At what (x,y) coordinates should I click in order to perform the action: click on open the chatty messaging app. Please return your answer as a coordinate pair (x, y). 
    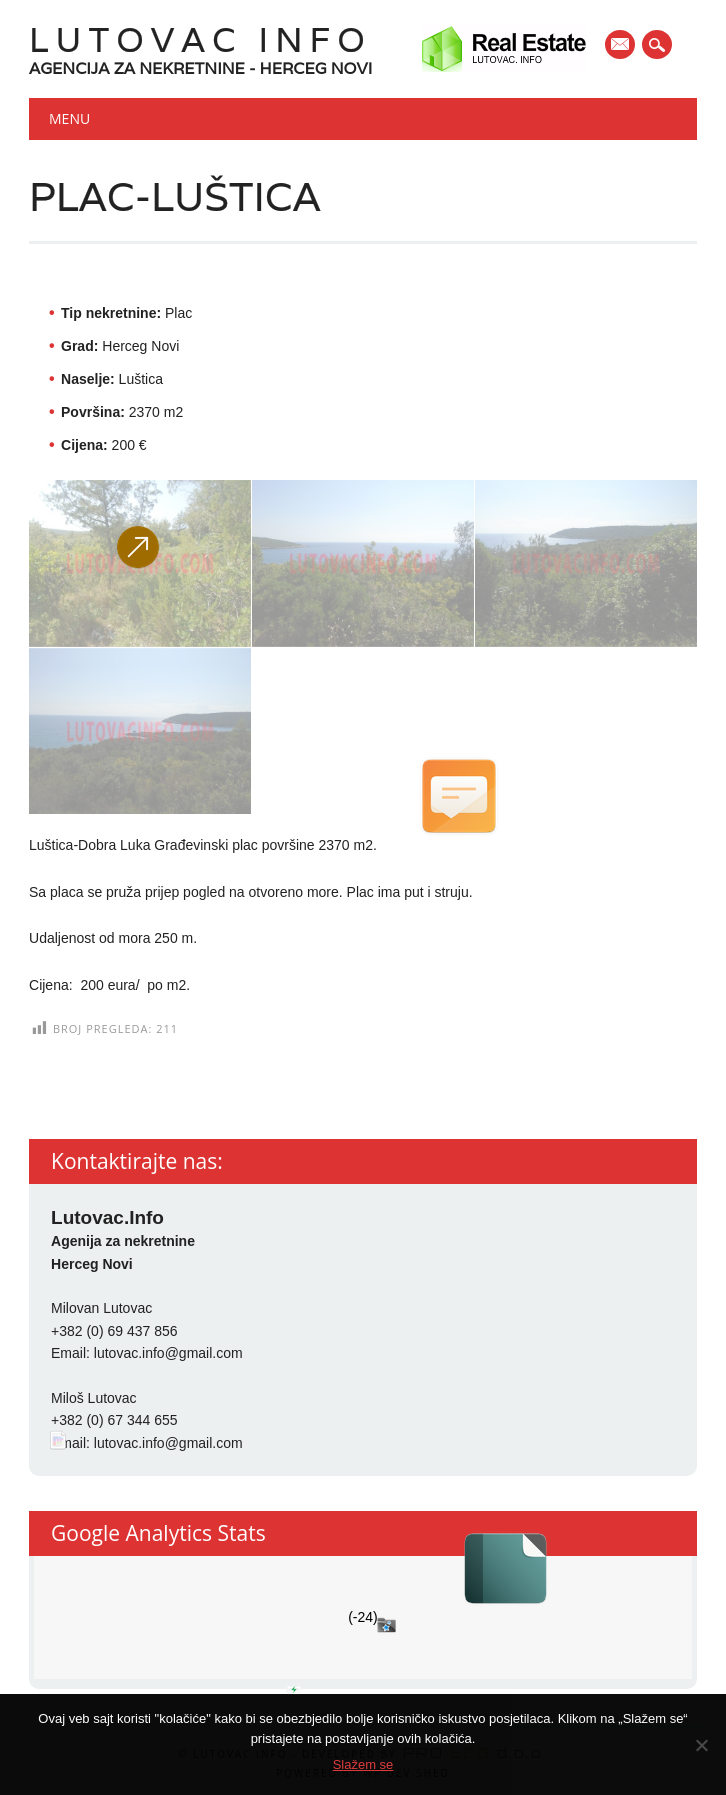
    Looking at the image, I should click on (459, 796).